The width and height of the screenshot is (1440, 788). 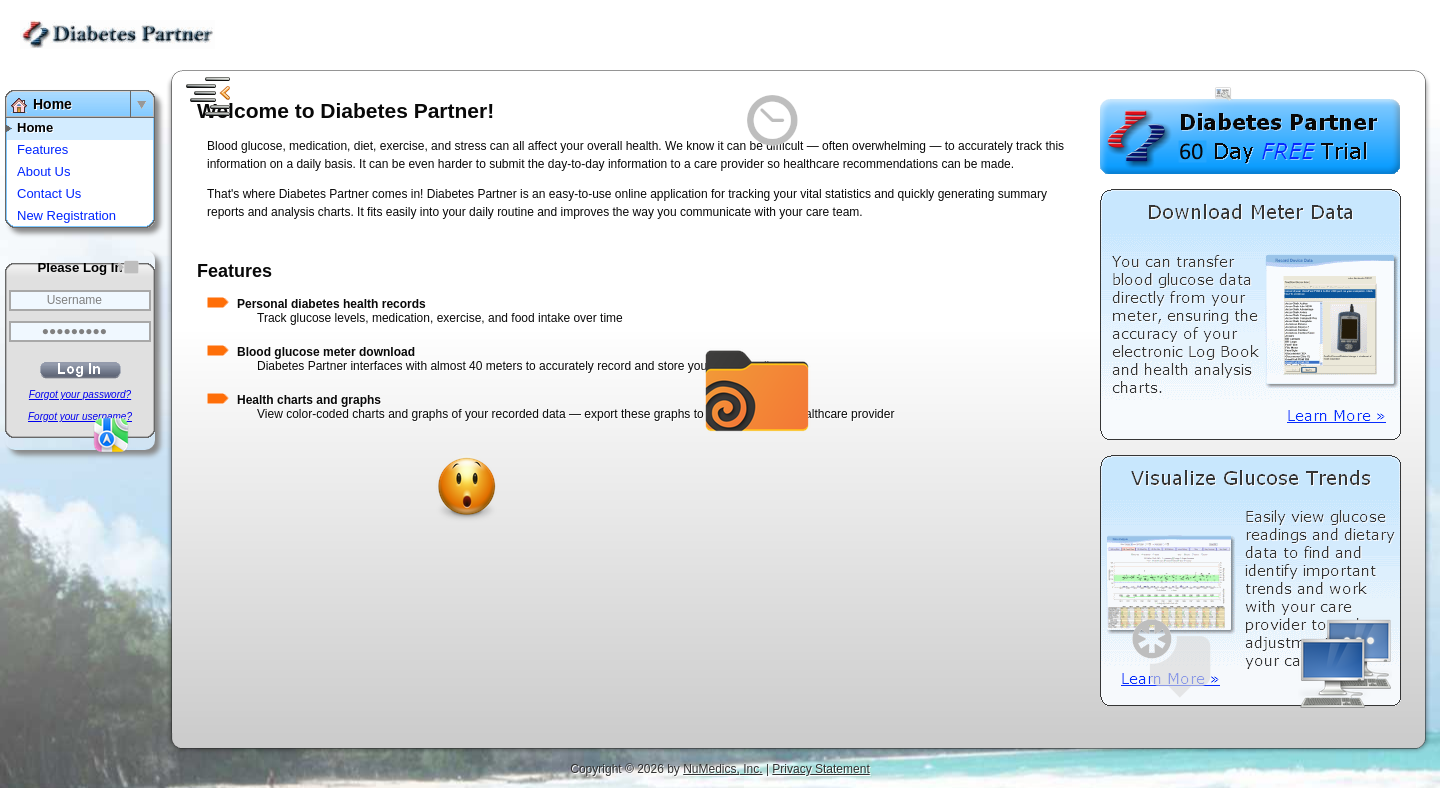 What do you see at coordinates (128, 266) in the screenshot?
I see `video file type indicator` at bounding box center [128, 266].